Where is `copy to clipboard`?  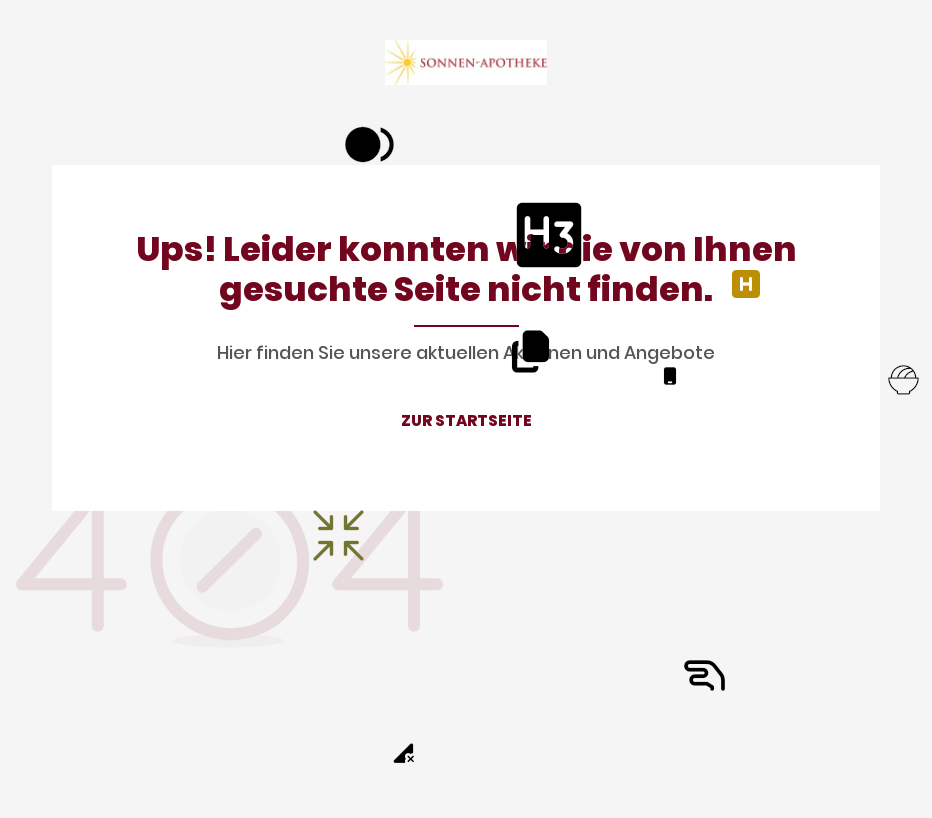
copy to clipboard is located at coordinates (530, 351).